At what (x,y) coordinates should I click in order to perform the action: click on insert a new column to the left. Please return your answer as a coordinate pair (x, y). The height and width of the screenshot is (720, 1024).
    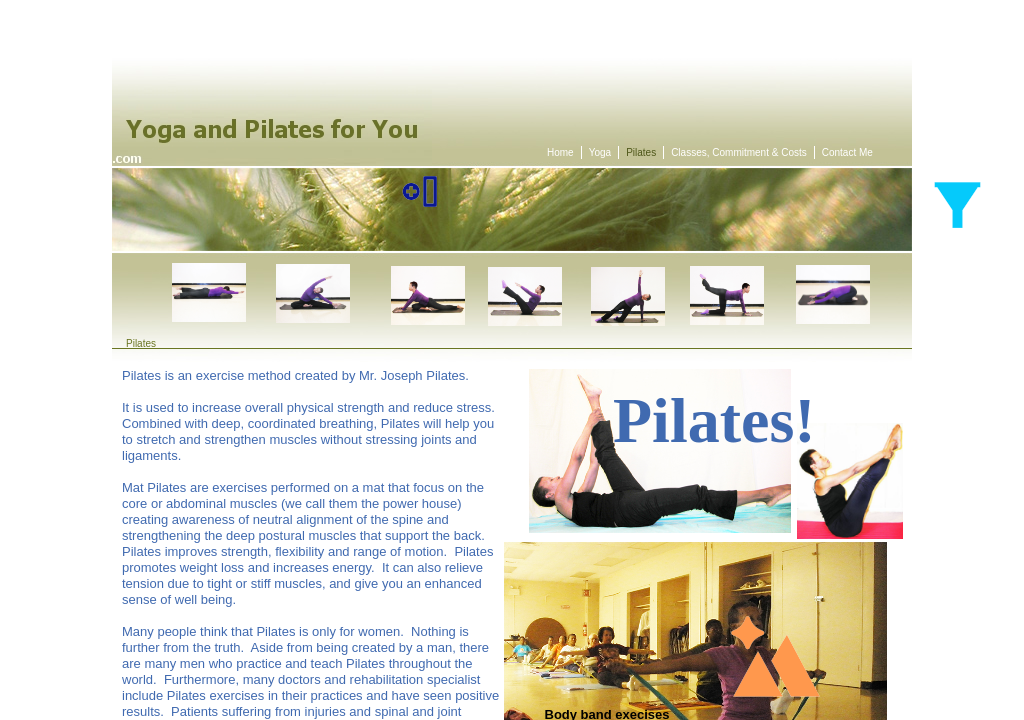
    Looking at the image, I should click on (421, 191).